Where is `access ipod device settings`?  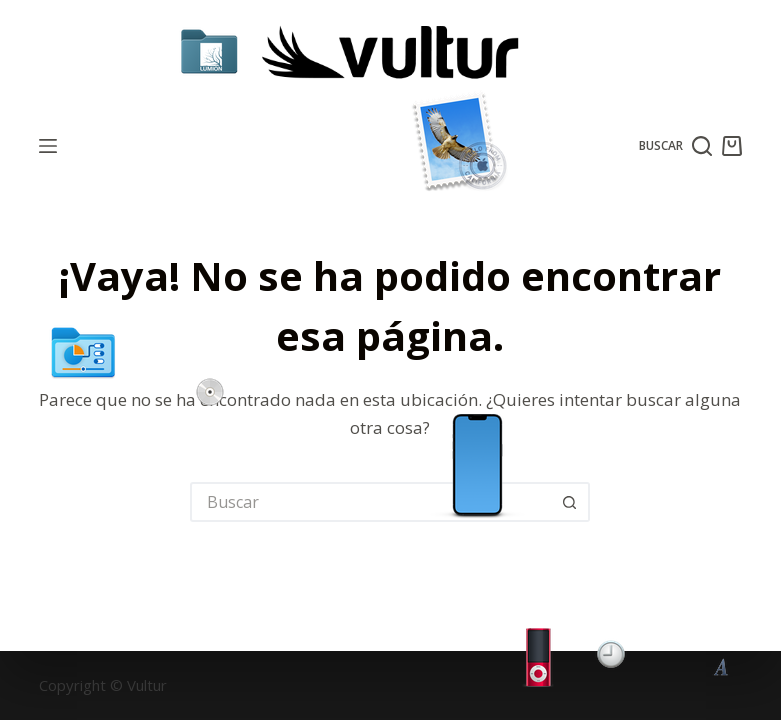 access ipod device settings is located at coordinates (538, 658).